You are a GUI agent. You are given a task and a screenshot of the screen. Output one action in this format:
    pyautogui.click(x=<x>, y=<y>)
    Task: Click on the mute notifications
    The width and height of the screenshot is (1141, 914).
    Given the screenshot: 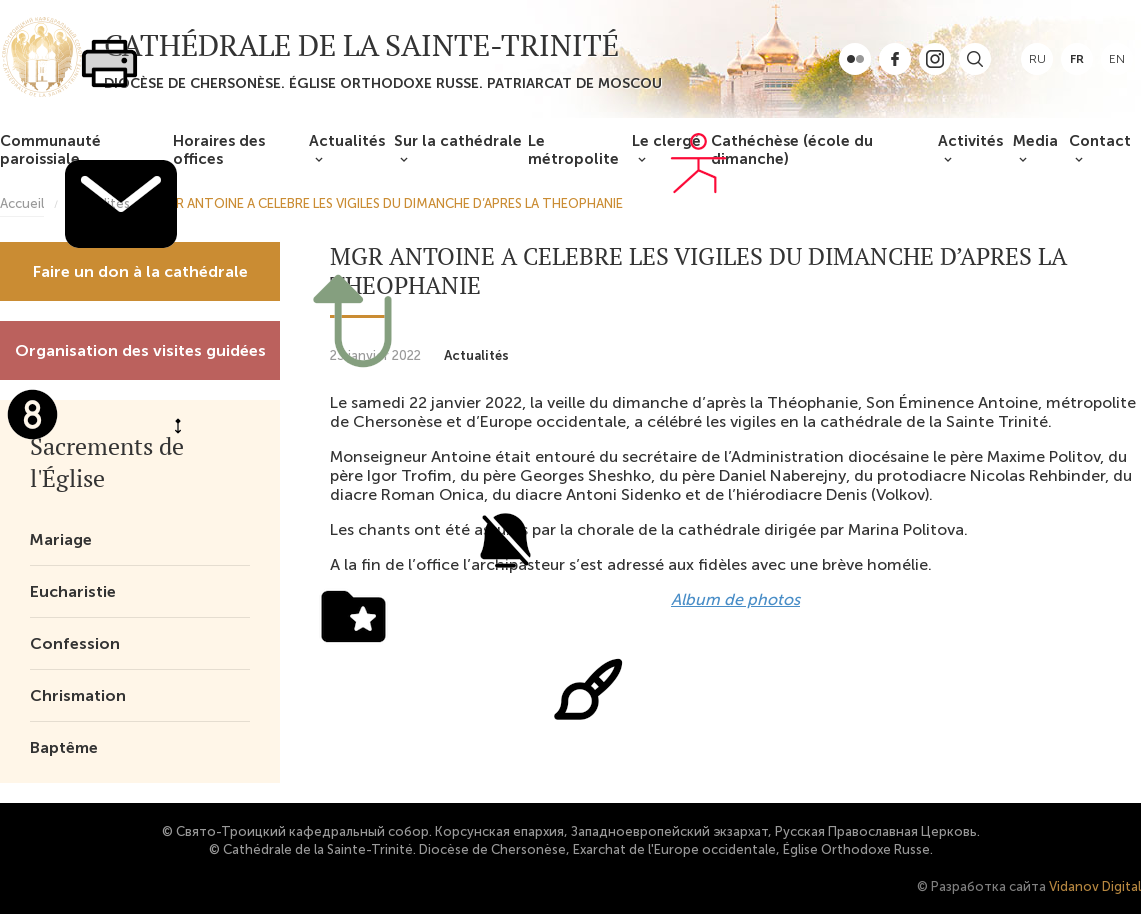 What is the action you would take?
    pyautogui.click(x=505, y=540)
    